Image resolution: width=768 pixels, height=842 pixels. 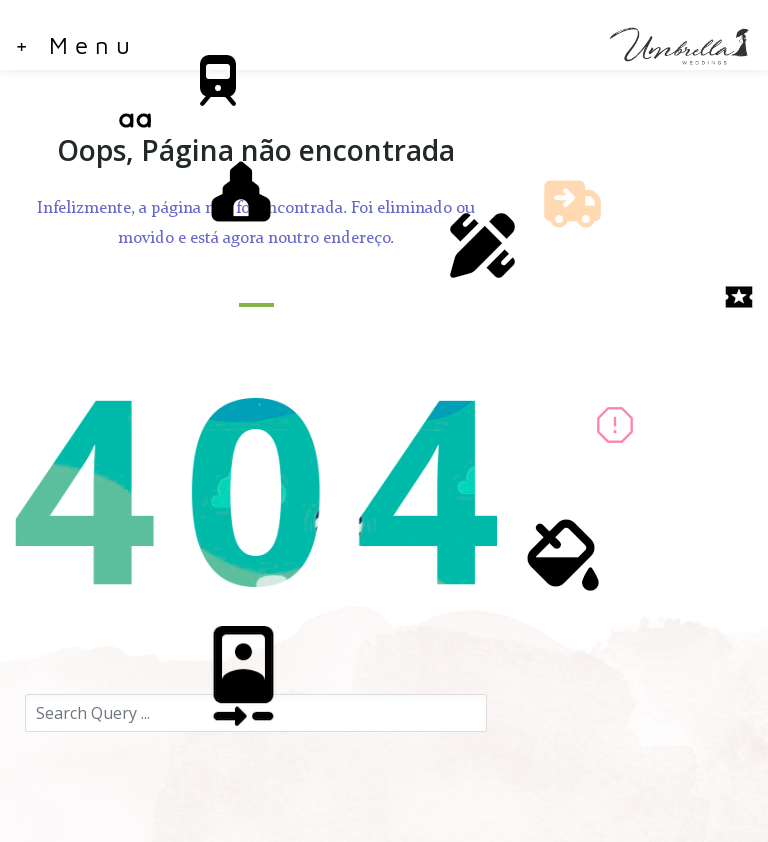 What do you see at coordinates (241, 192) in the screenshot?
I see `find nearby places of worship` at bounding box center [241, 192].